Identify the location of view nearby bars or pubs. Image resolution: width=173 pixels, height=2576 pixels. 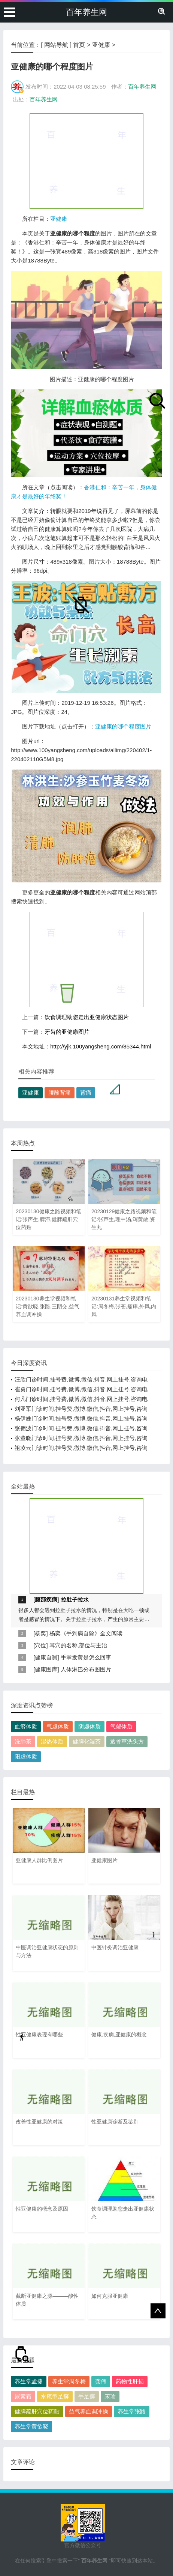
(67, 993).